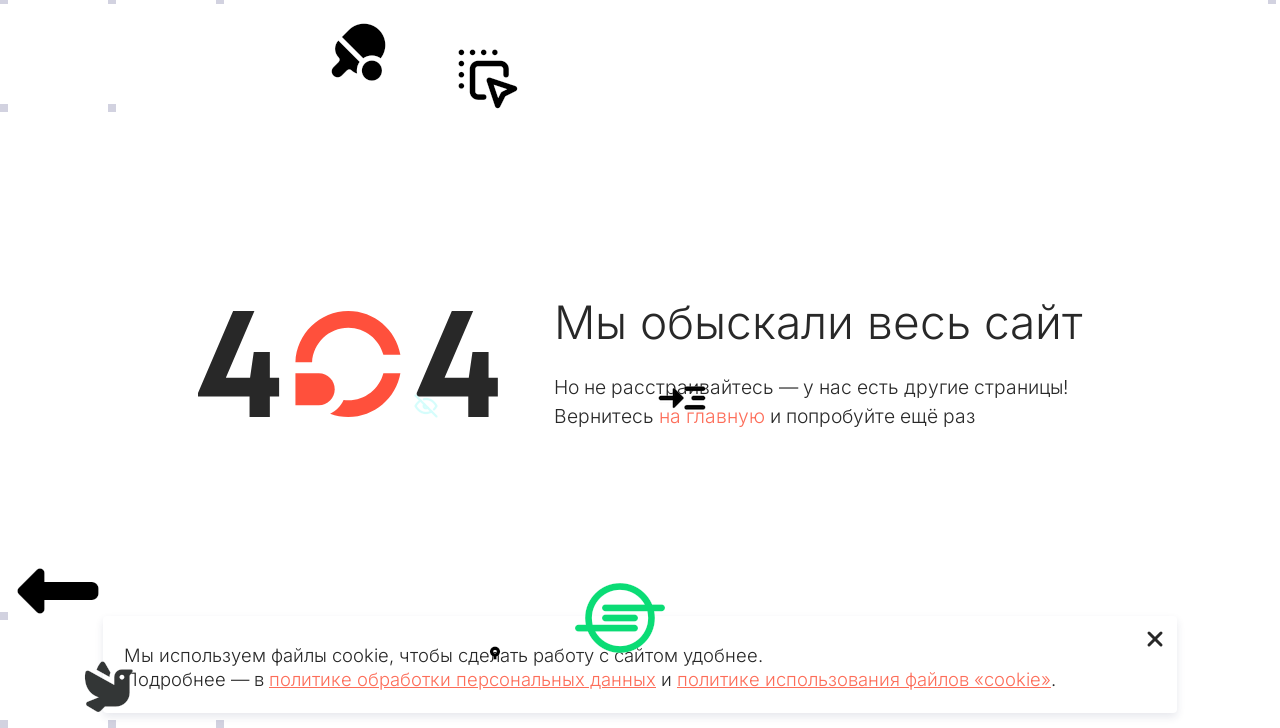 Image resolution: width=1280 pixels, height=728 pixels. Describe the element at coordinates (426, 406) in the screenshot. I see `hide password or sensitive content` at that location.